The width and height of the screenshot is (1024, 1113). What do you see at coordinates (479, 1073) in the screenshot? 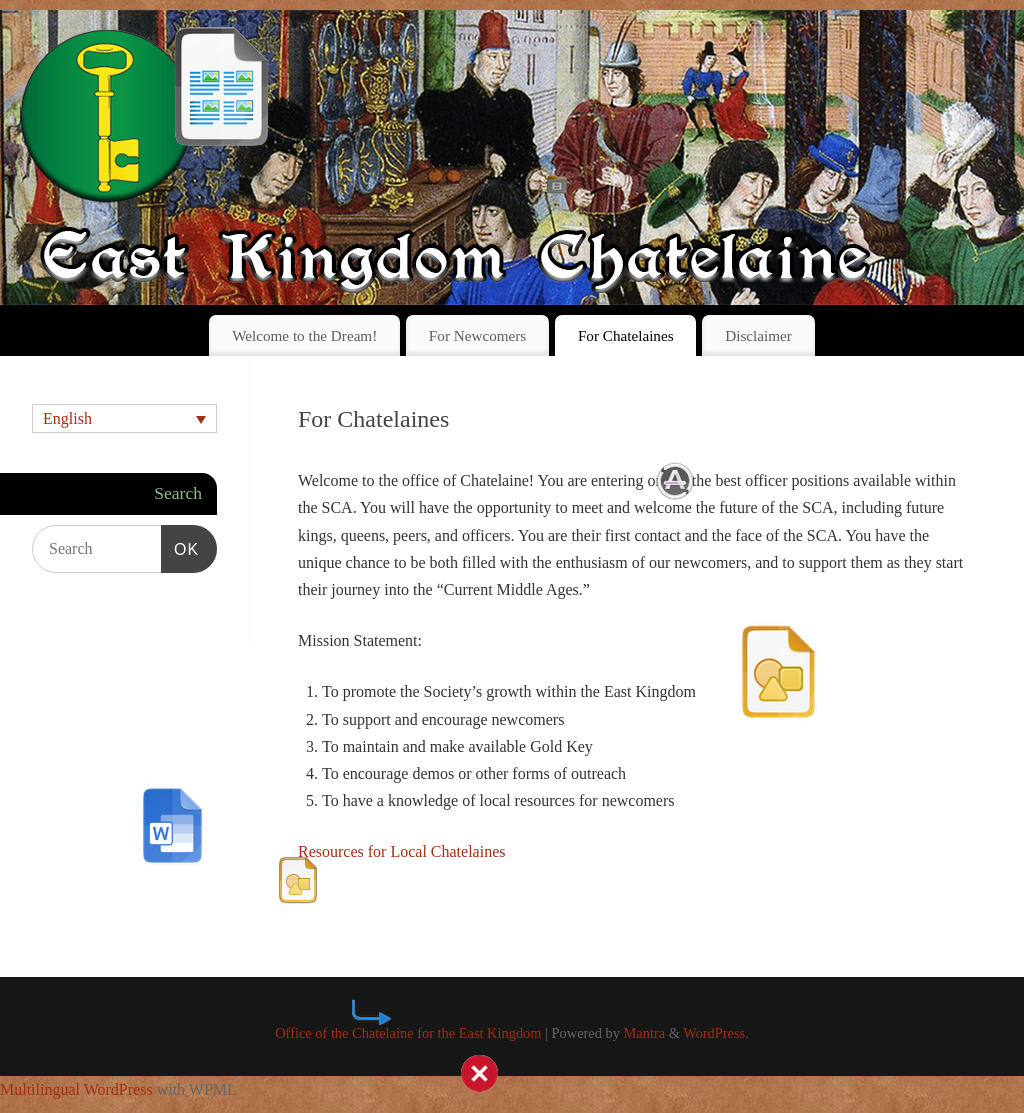
I see `close the current dialog or modal` at bounding box center [479, 1073].